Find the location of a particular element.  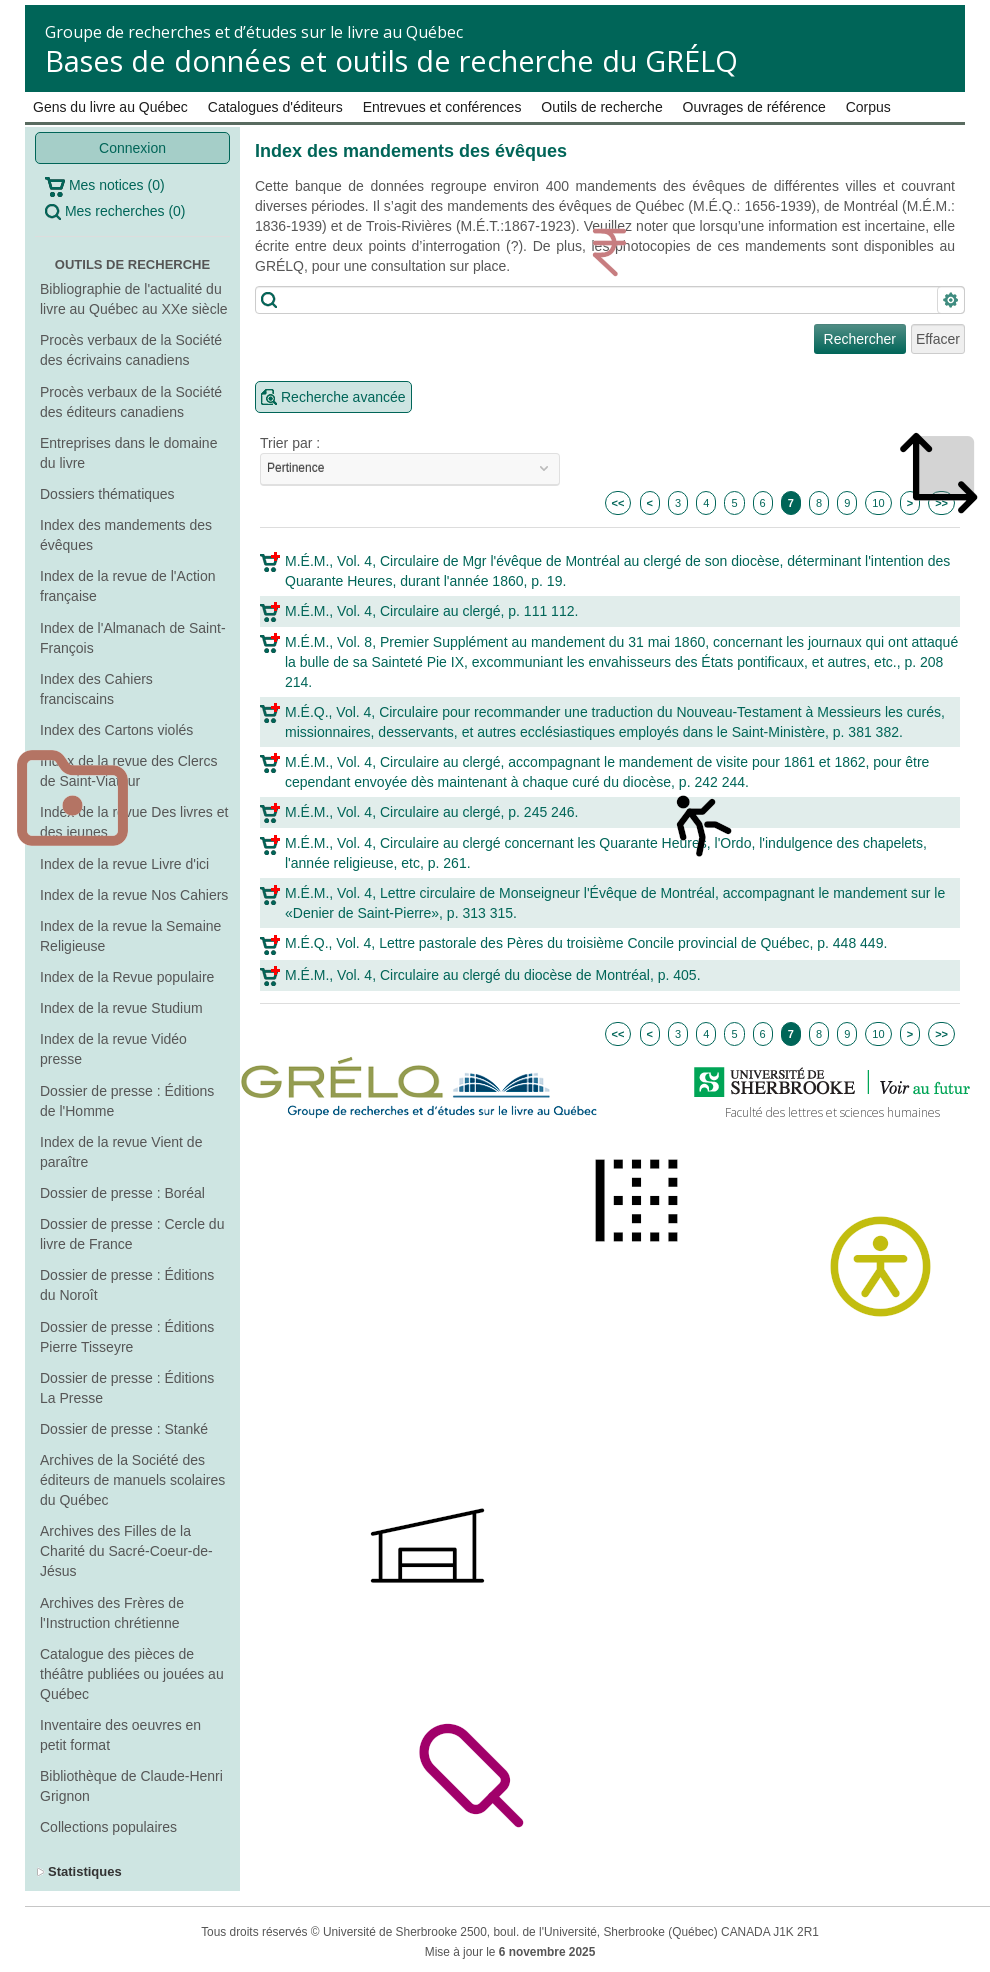

access warehouse or storage management is located at coordinates (427, 1549).